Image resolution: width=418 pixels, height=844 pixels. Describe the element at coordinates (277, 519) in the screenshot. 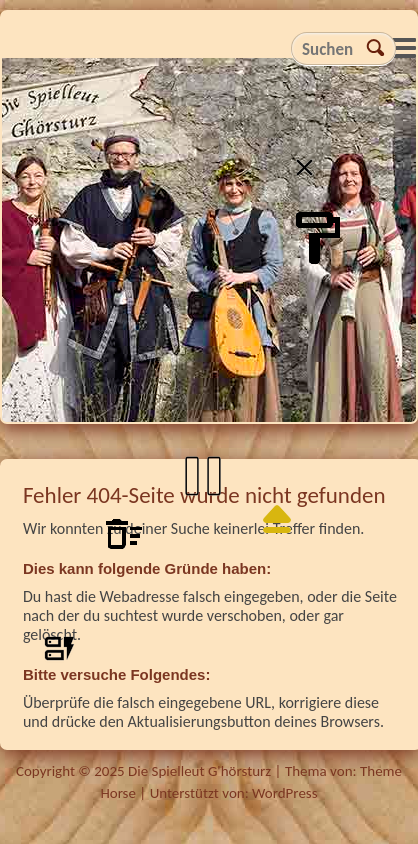

I see `eject media or removable device` at that location.